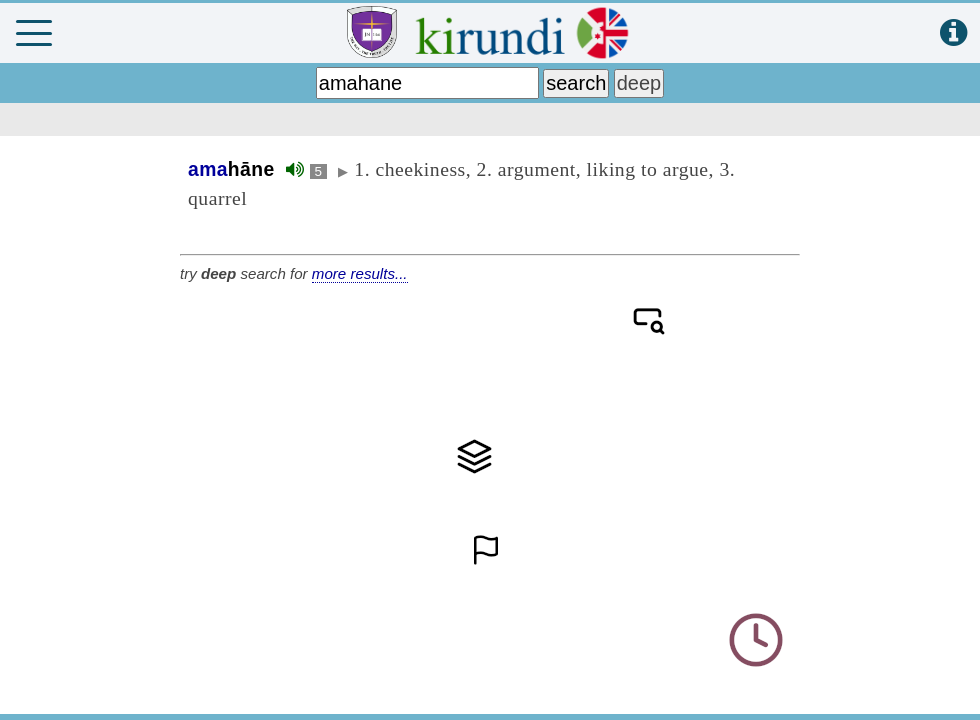  I want to click on view time or clock settings, so click(756, 640).